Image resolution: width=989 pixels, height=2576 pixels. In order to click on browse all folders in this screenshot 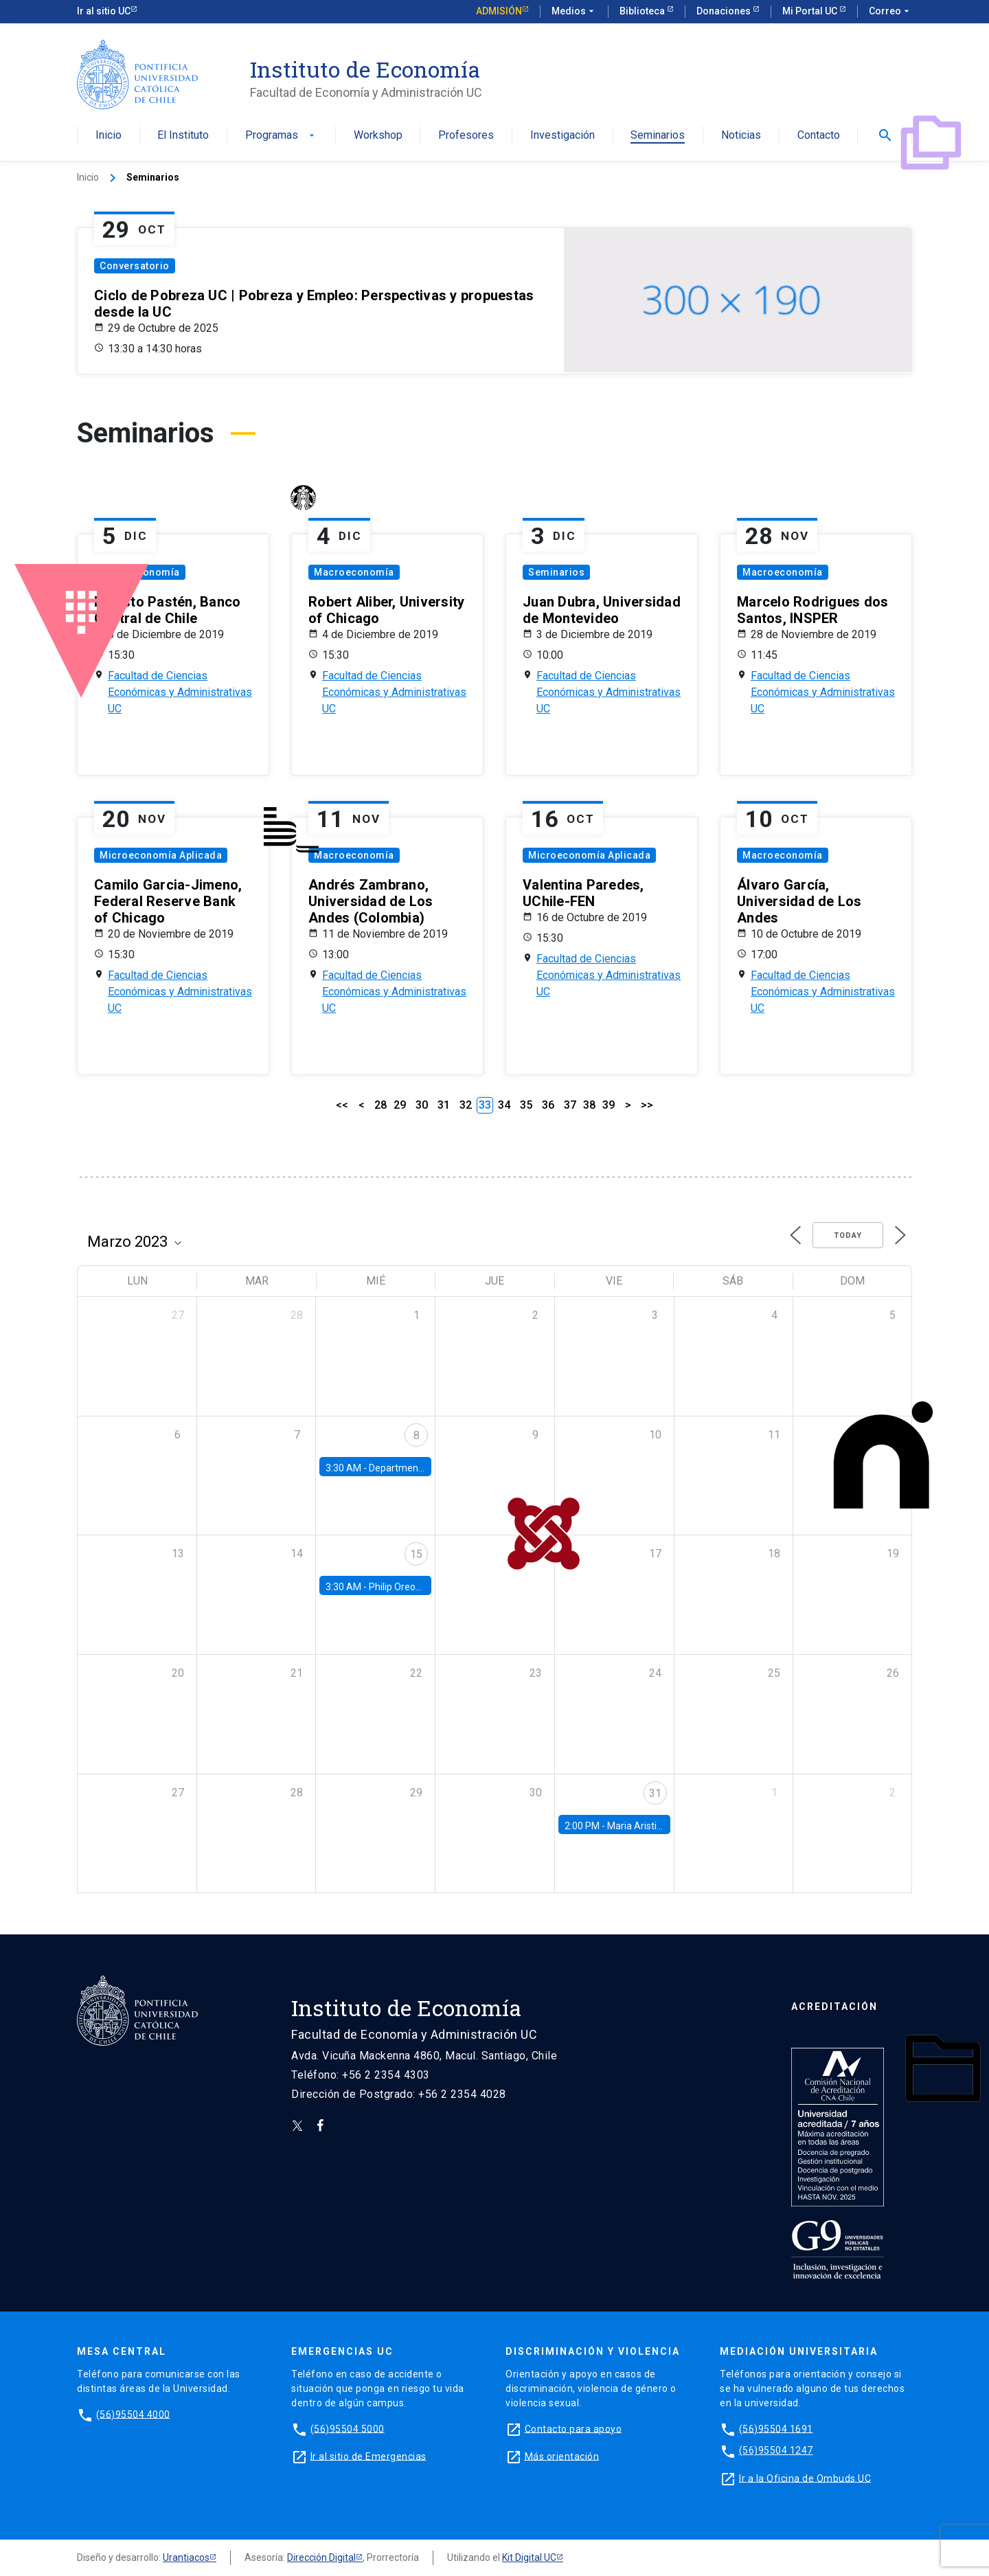, I will do `click(931, 142)`.